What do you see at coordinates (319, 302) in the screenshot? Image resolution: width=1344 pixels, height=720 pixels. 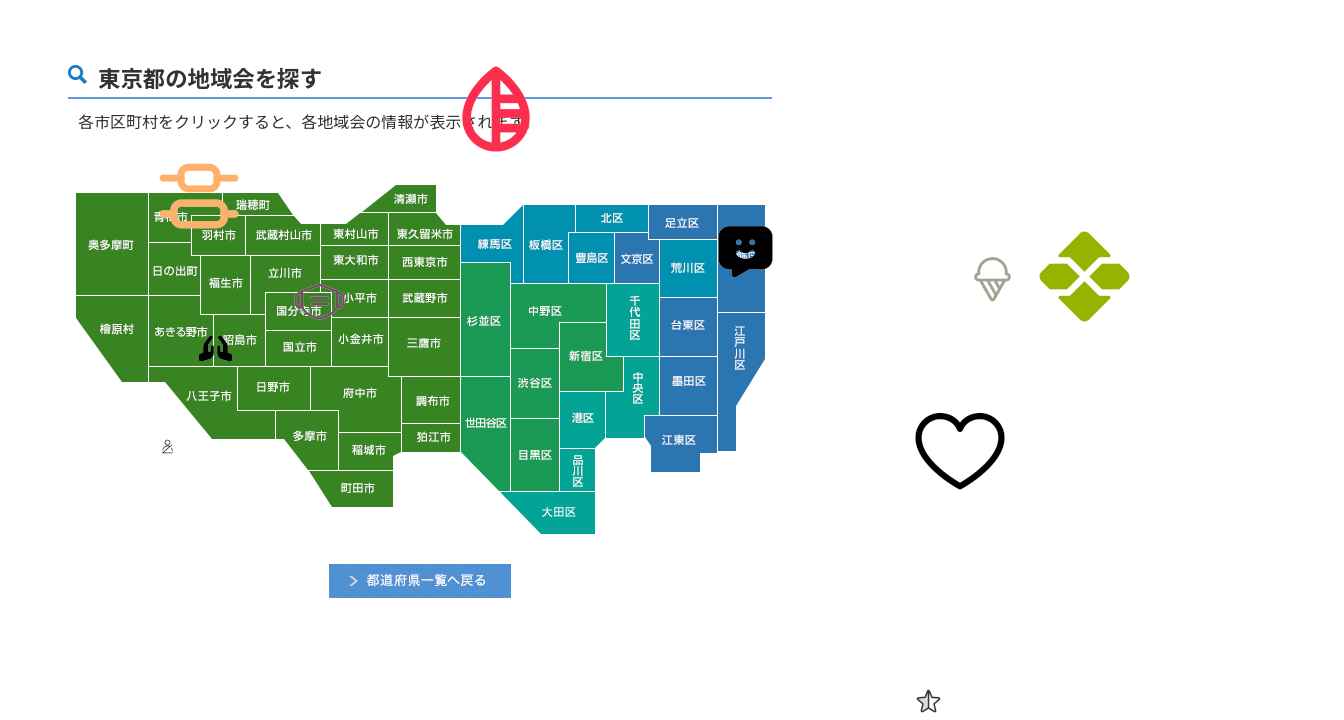 I see `indicates face mask required or health safety guidelines` at bounding box center [319, 302].